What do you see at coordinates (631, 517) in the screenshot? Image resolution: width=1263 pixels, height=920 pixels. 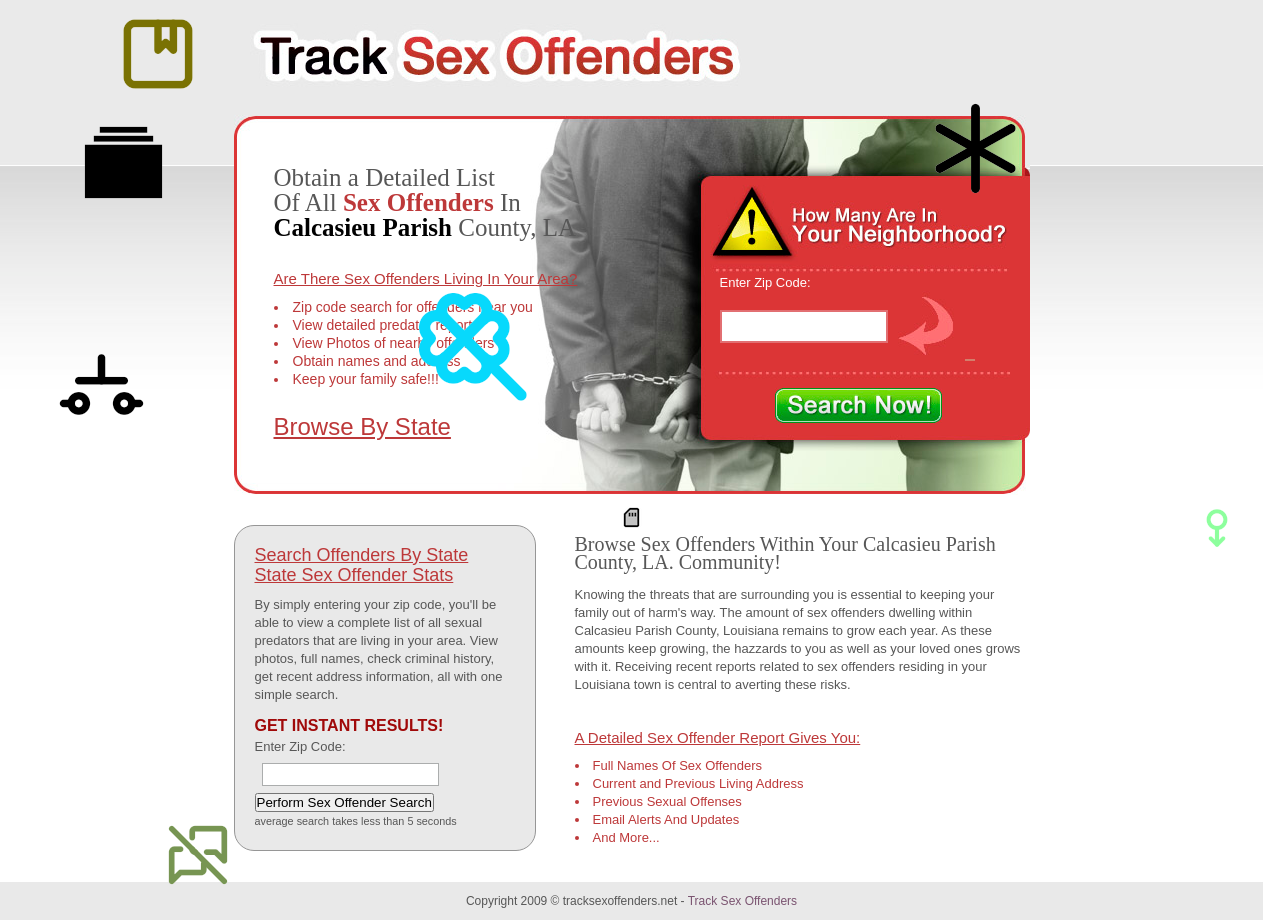 I see `access SD card storage` at bounding box center [631, 517].